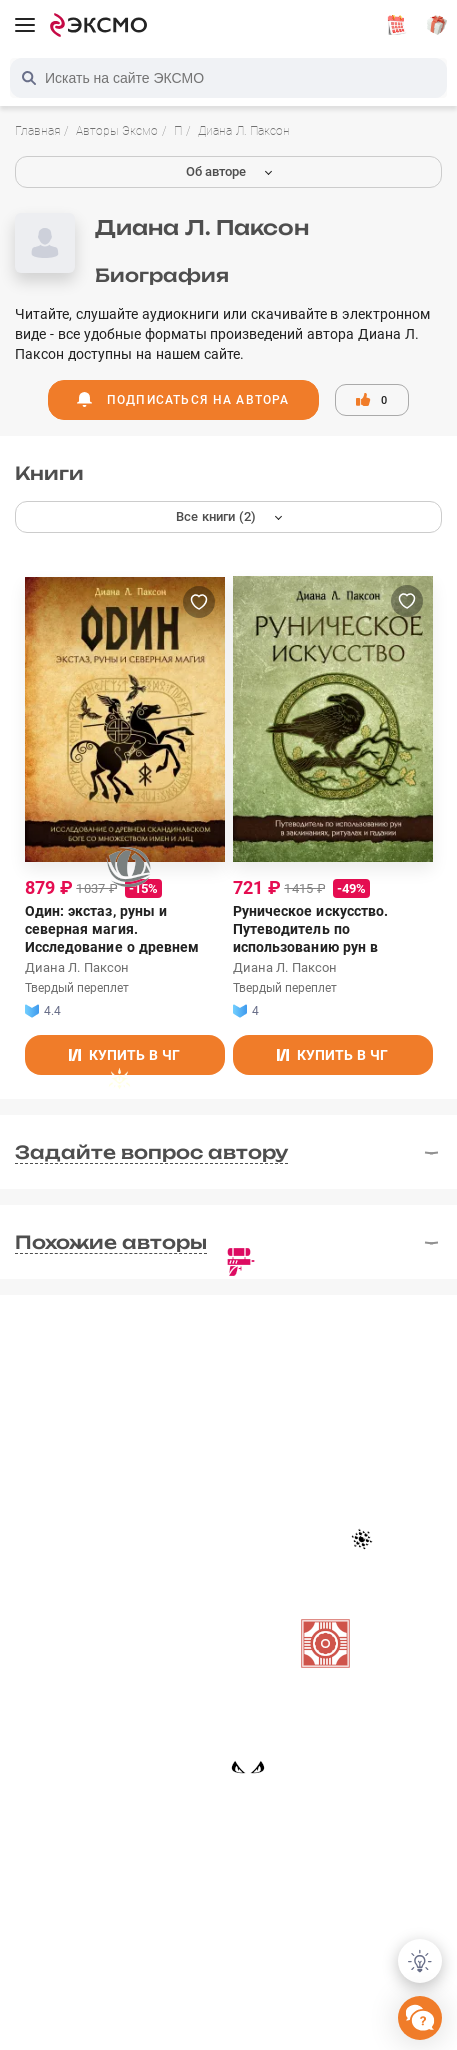  Describe the element at coordinates (241, 1262) in the screenshot. I see `select water gun weapon in game` at that location.